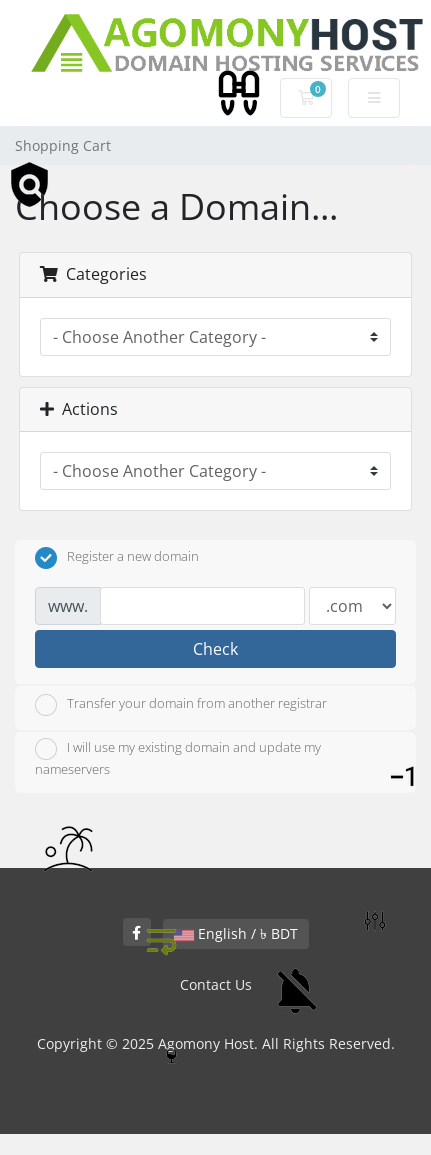 The width and height of the screenshot is (431, 1155). What do you see at coordinates (171, 1056) in the screenshot?
I see `indicates a full drink or beverage status` at bounding box center [171, 1056].